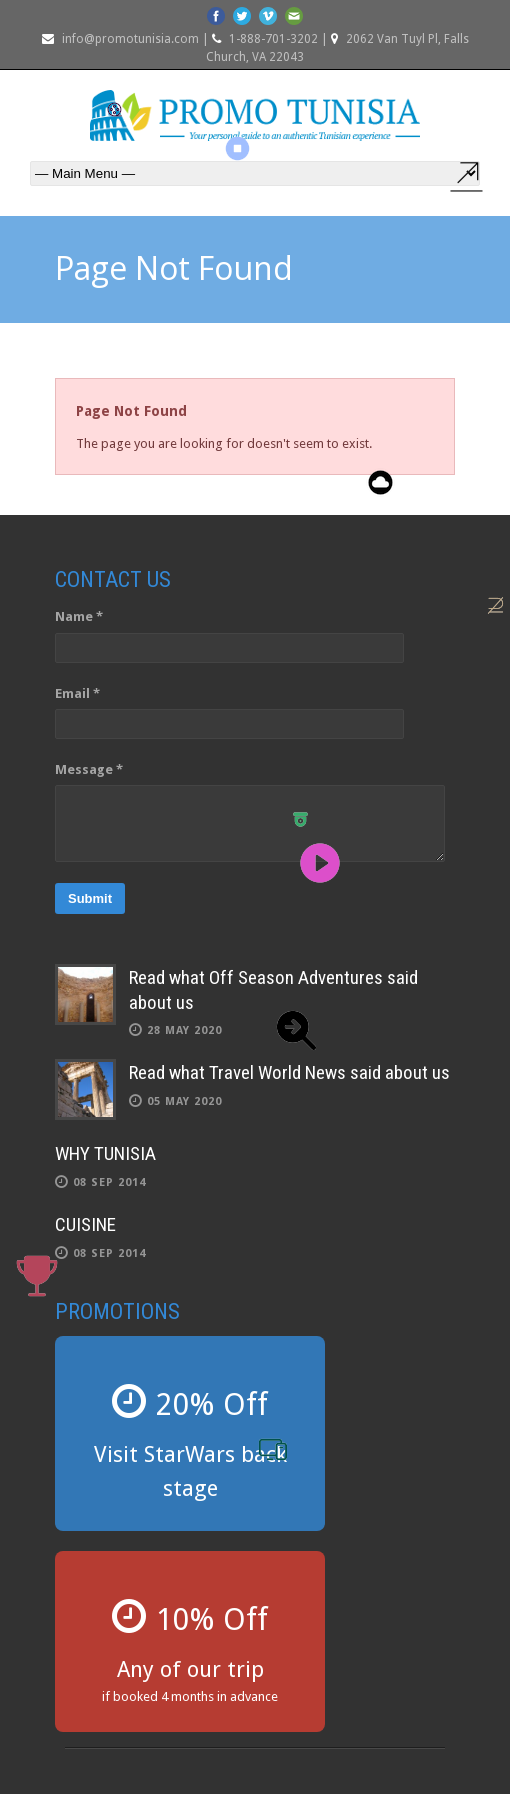  Describe the element at coordinates (320, 863) in the screenshot. I see `play media or video content` at that location.